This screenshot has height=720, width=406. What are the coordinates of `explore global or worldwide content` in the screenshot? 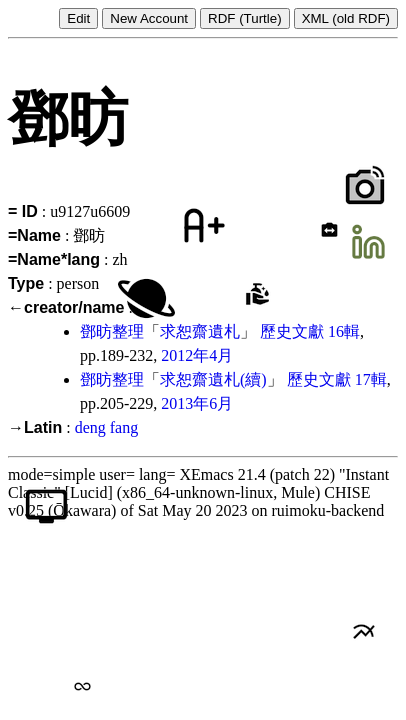 It's located at (146, 298).